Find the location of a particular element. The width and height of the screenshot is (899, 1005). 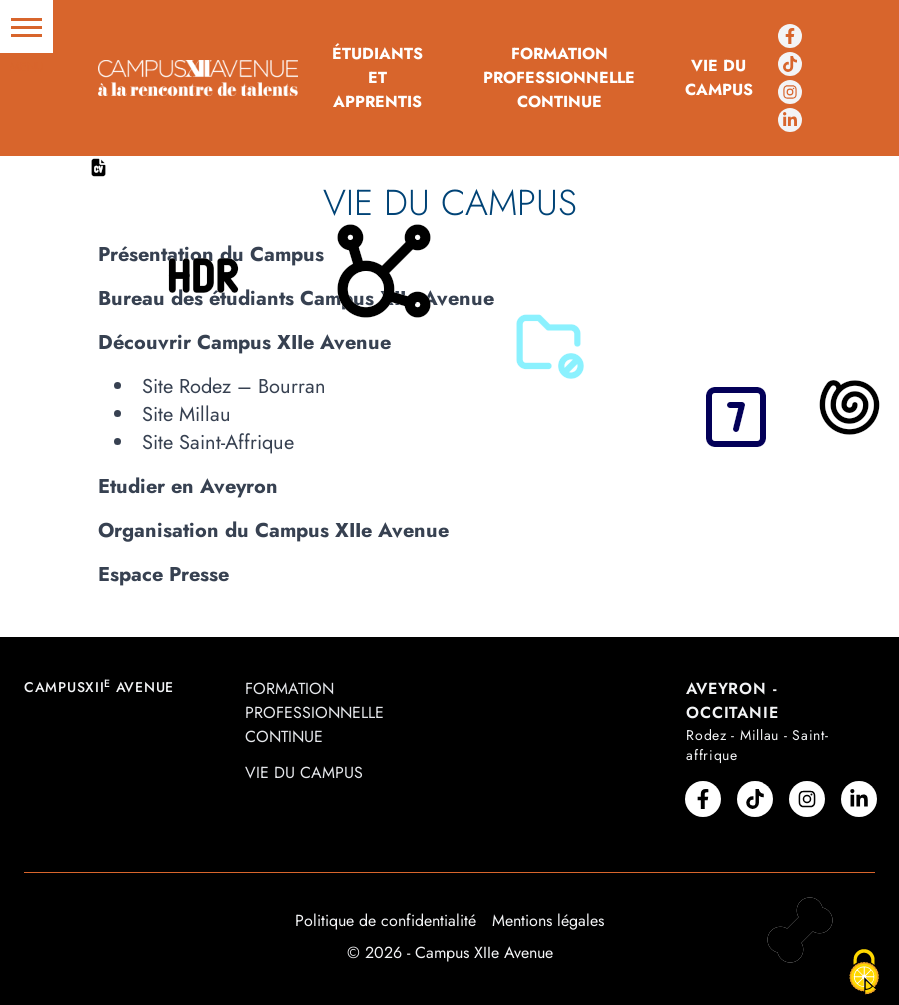

access affiliate or referral program is located at coordinates (384, 271).